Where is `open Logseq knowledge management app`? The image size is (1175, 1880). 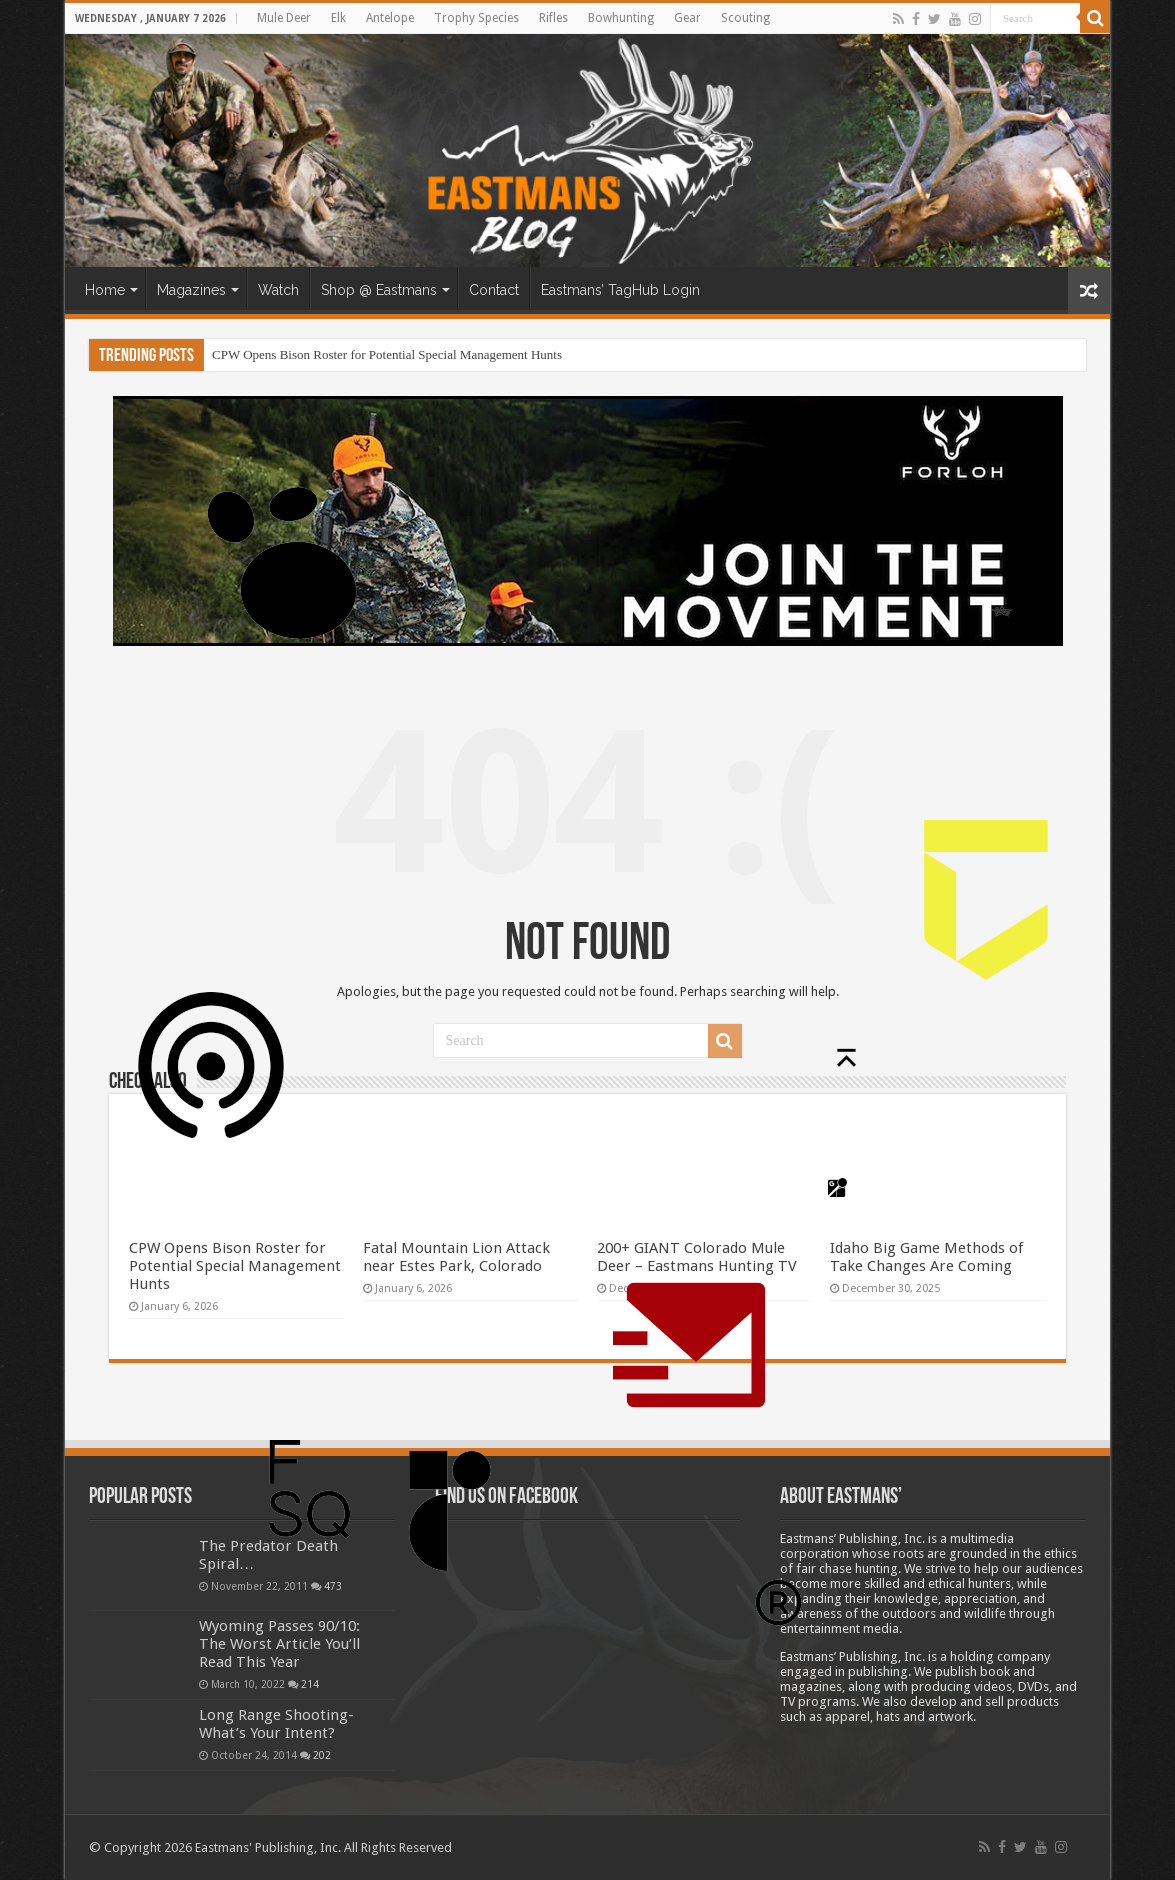
open Logseq knowledge management app is located at coordinates (282, 563).